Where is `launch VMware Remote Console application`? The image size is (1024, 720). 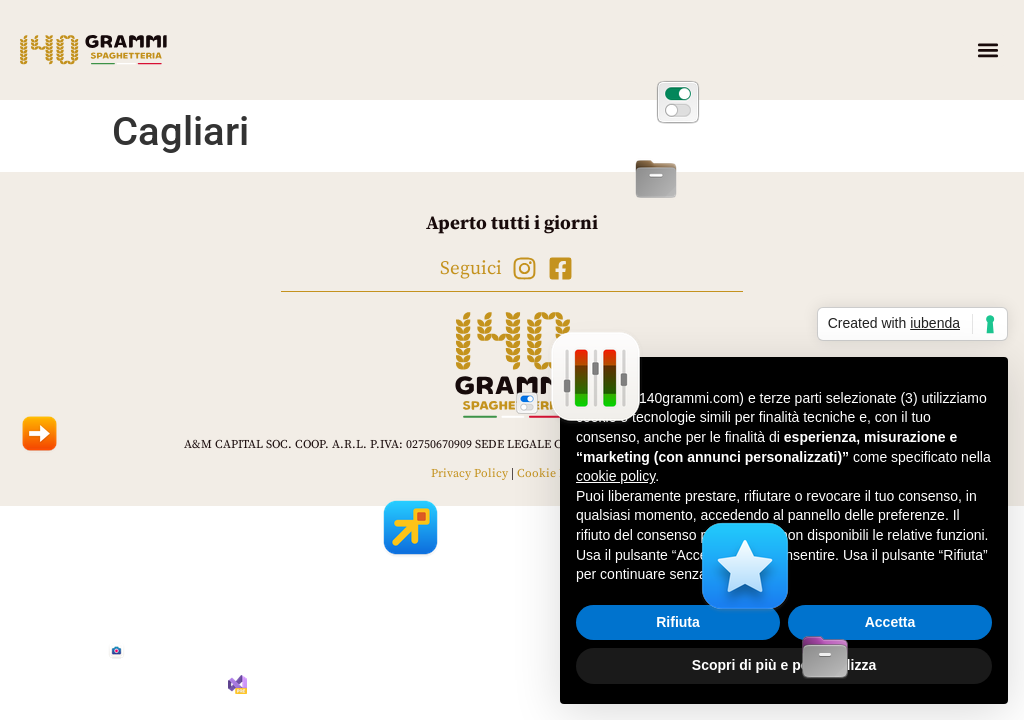
launch VMware Remote Console application is located at coordinates (410, 527).